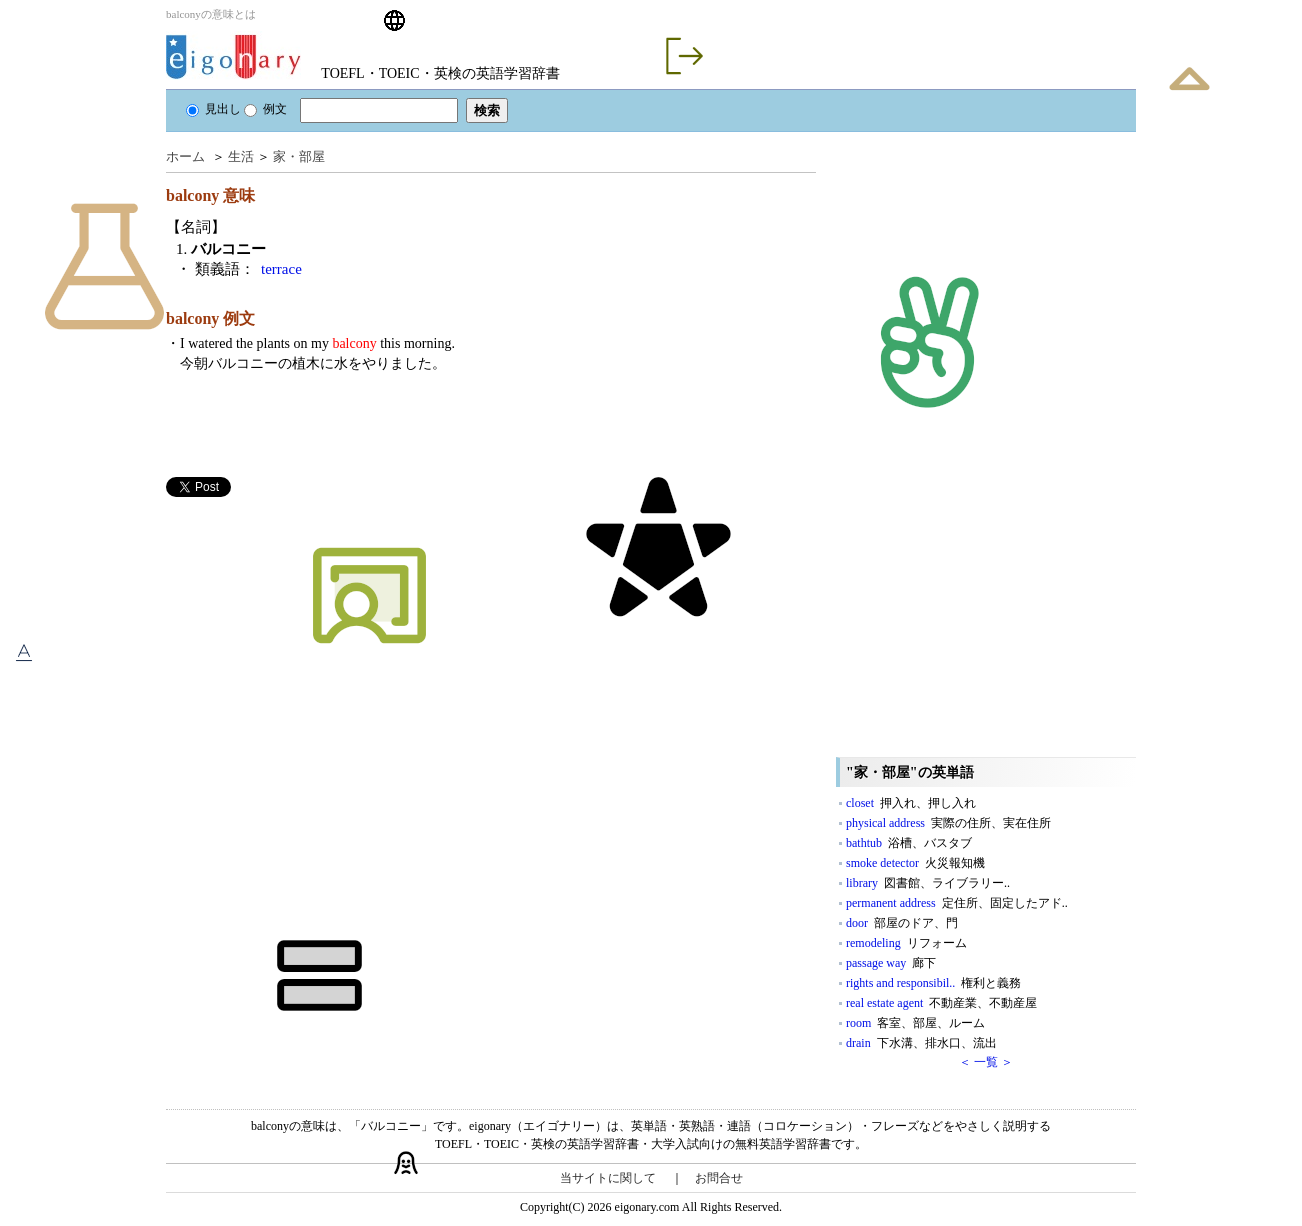  I want to click on access teaching or presentation mode, so click(369, 595).